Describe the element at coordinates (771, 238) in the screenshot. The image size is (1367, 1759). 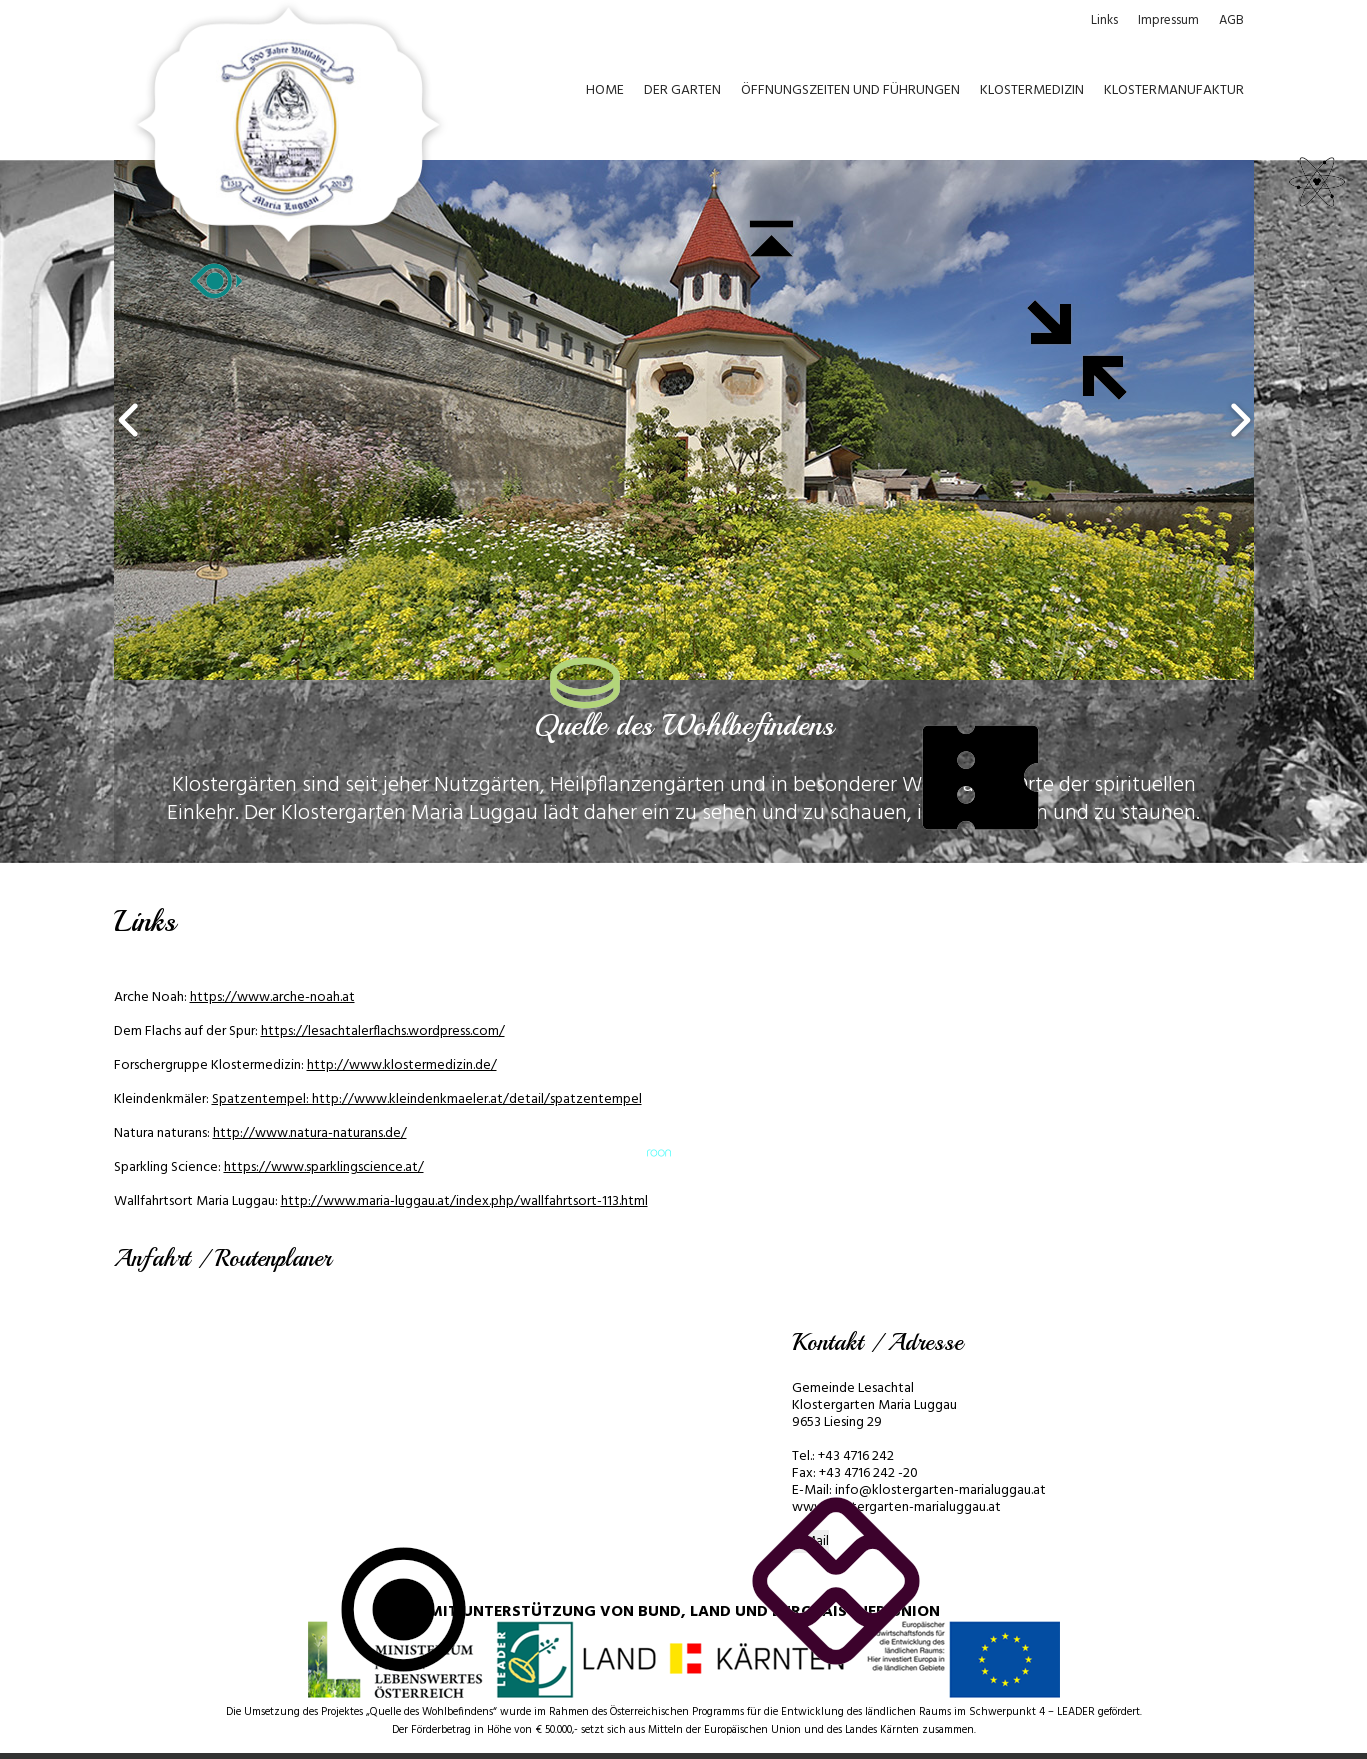
I see `skip to the beginning or top of content` at that location.